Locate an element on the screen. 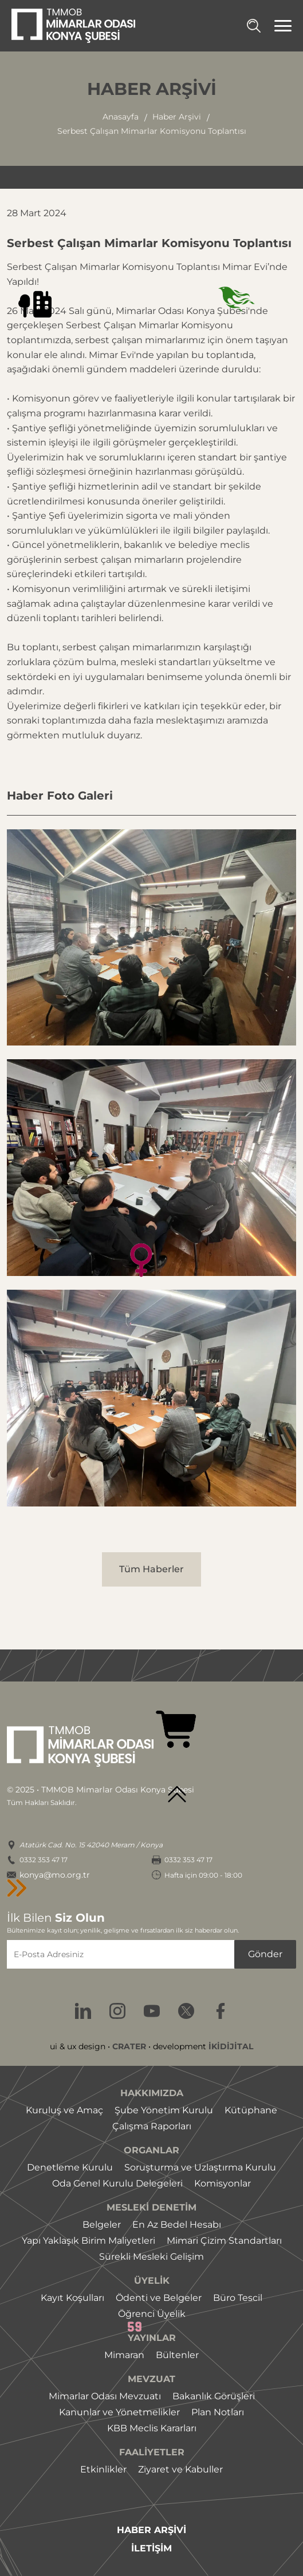 Image resolution: width=303 pixels, height=2576 pixels. scroll to top of page is located at coordinates (177, 1794).